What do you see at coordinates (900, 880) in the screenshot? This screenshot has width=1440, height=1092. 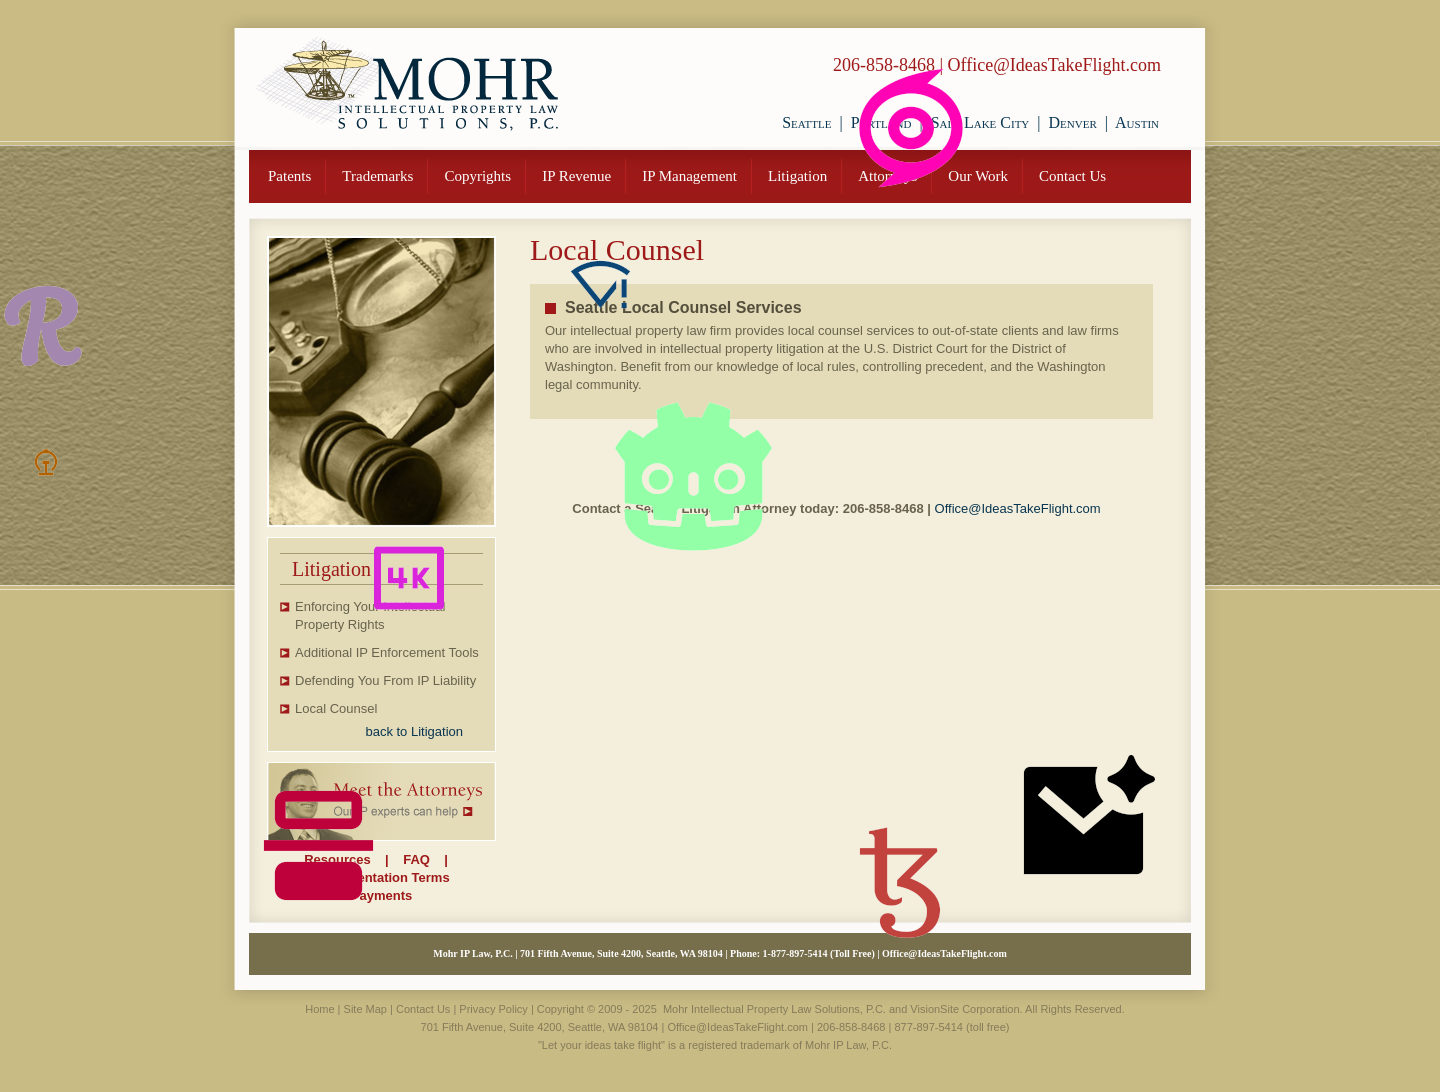 I see `tezos (XTZ) cryptocurrency logo` at bounding box center [900, 880].